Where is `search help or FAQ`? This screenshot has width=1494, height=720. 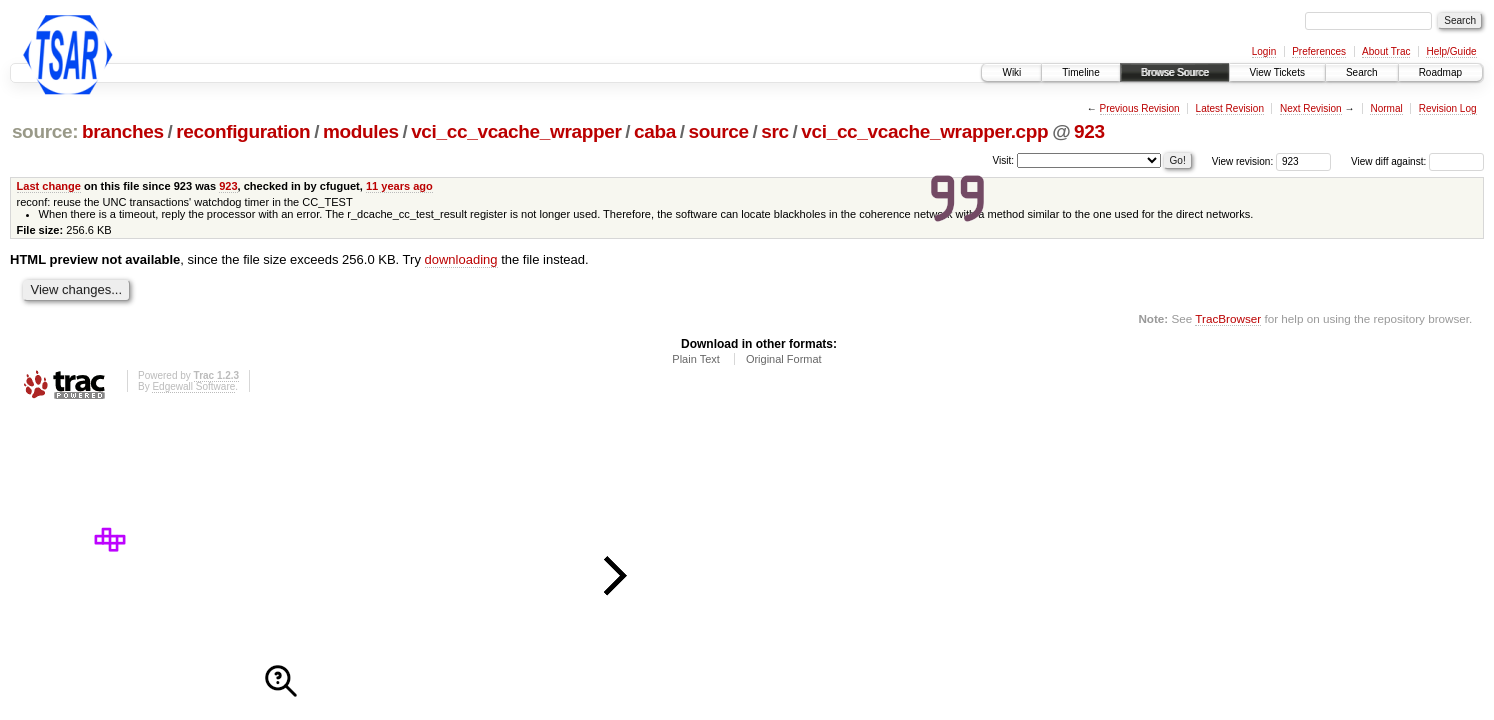 search help or FAQ is located at coordinates (281, 681).